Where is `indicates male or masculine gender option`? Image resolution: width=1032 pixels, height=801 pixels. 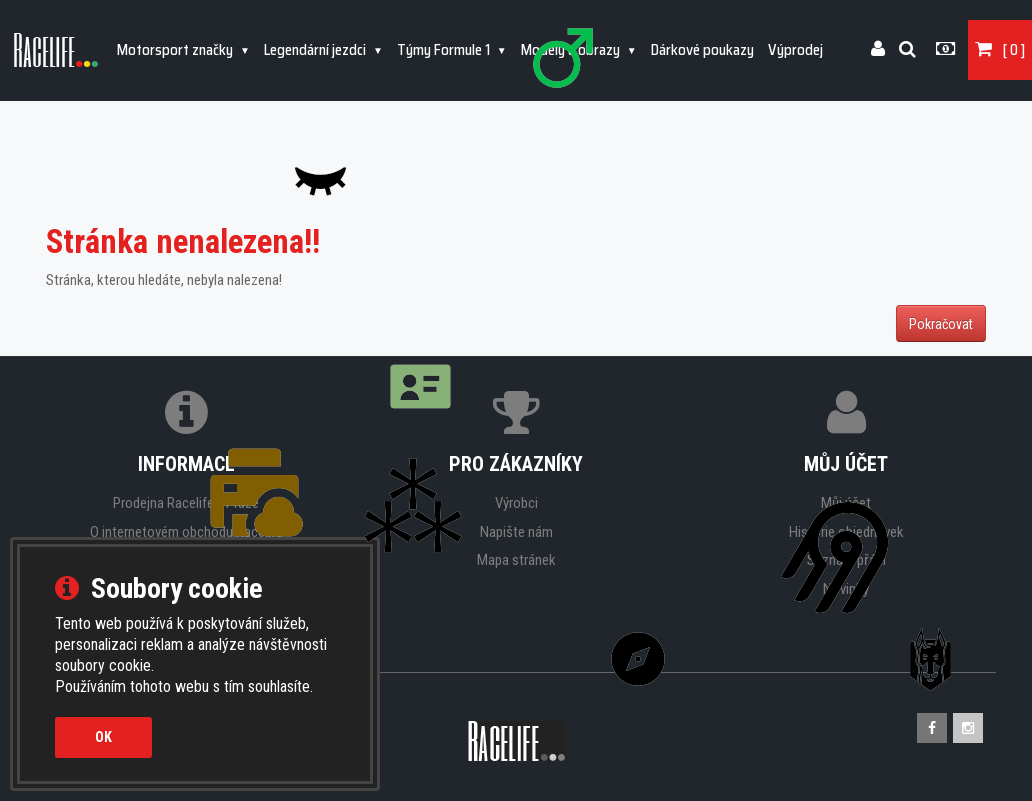 indicates male or masculine gender option is located at coordinates (561, 56).